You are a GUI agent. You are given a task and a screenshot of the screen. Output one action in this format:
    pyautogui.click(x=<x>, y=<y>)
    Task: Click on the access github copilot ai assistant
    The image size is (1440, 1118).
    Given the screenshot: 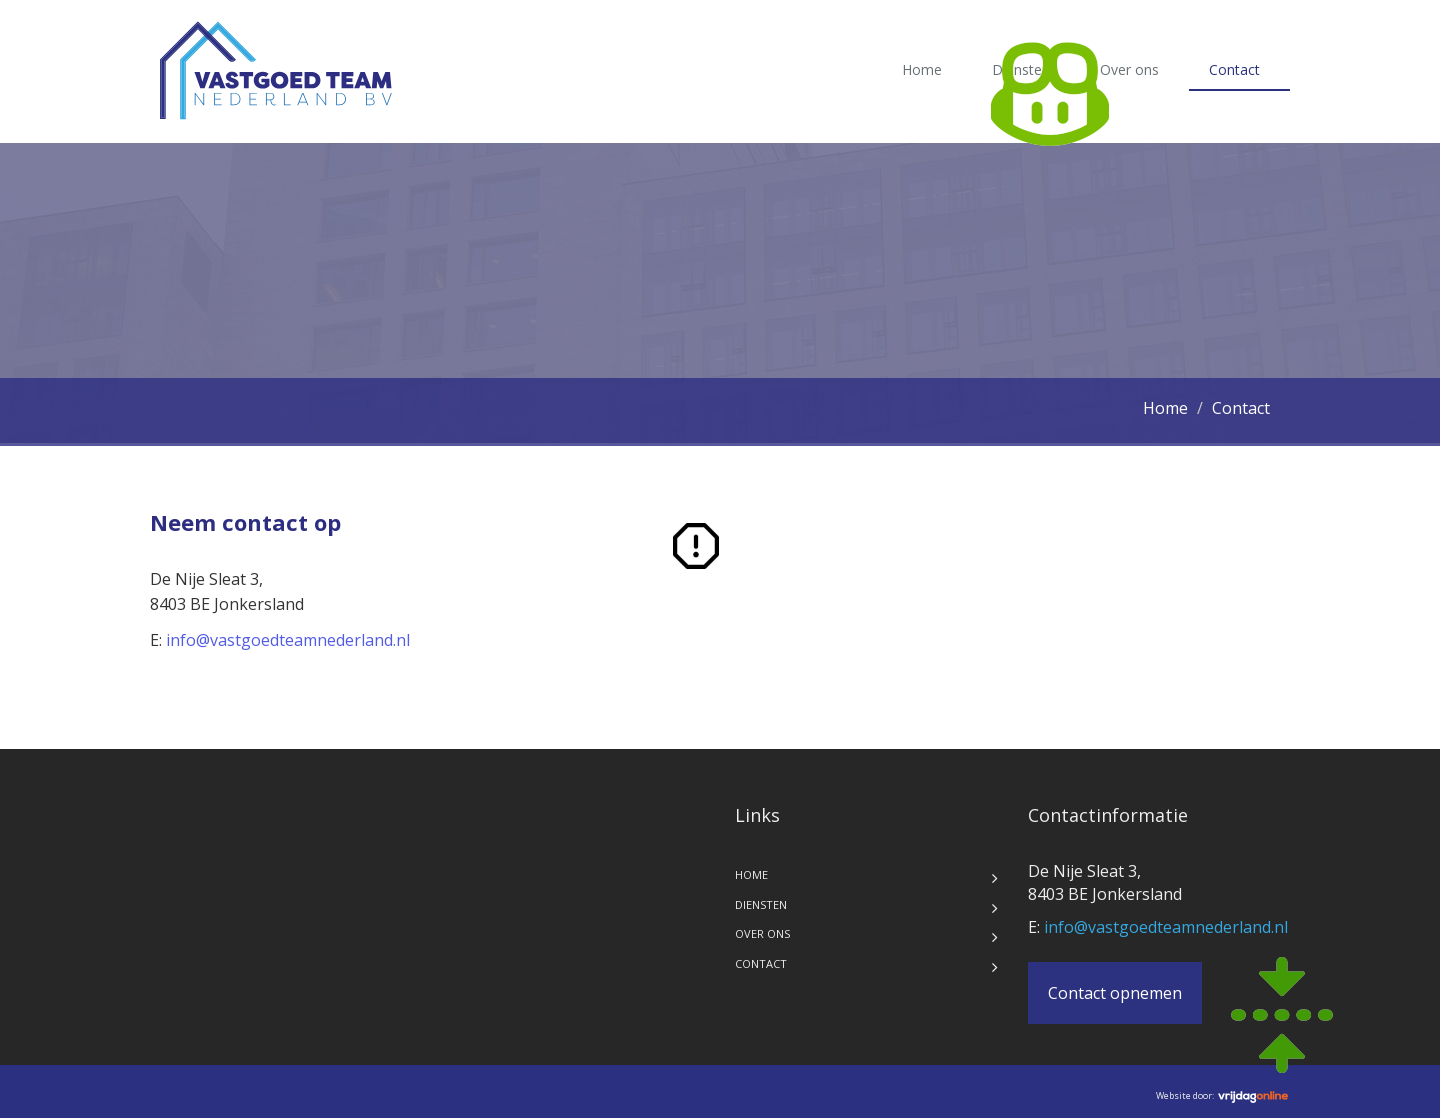 What is the action you would take?
    pyautogui.click(x=1050, y=94)
    